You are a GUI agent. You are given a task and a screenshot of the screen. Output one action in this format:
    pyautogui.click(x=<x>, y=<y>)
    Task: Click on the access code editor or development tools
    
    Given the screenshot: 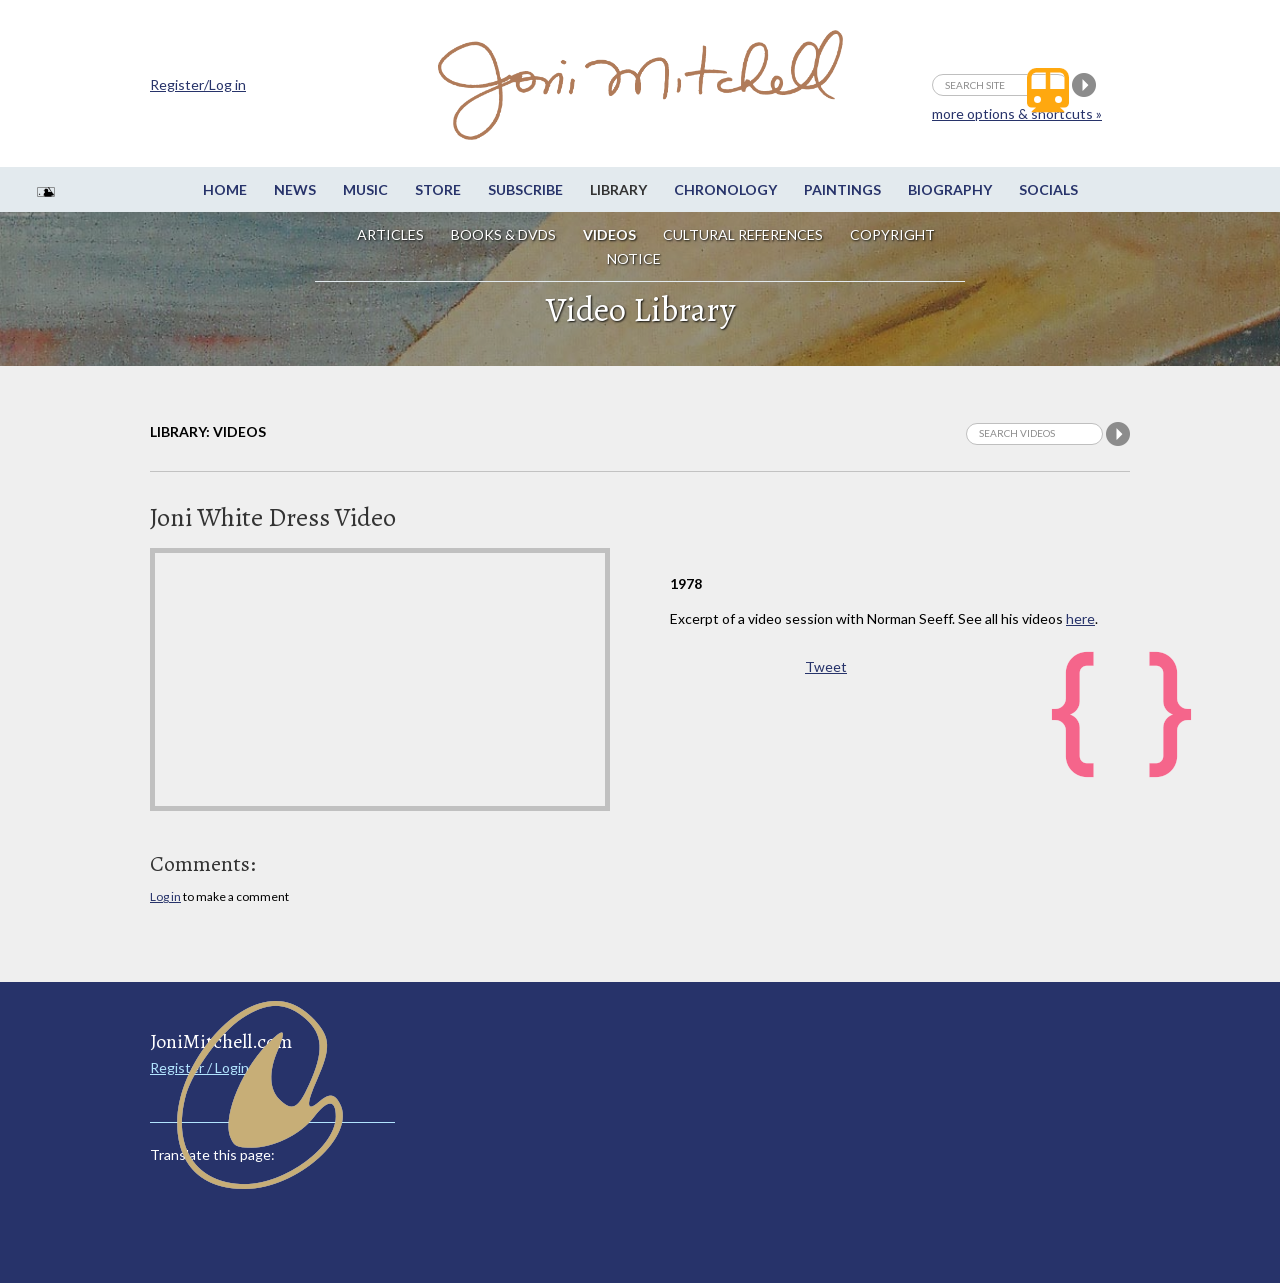 What is the action you would take?
    pyautogui.click(x=1121, y=714)
    